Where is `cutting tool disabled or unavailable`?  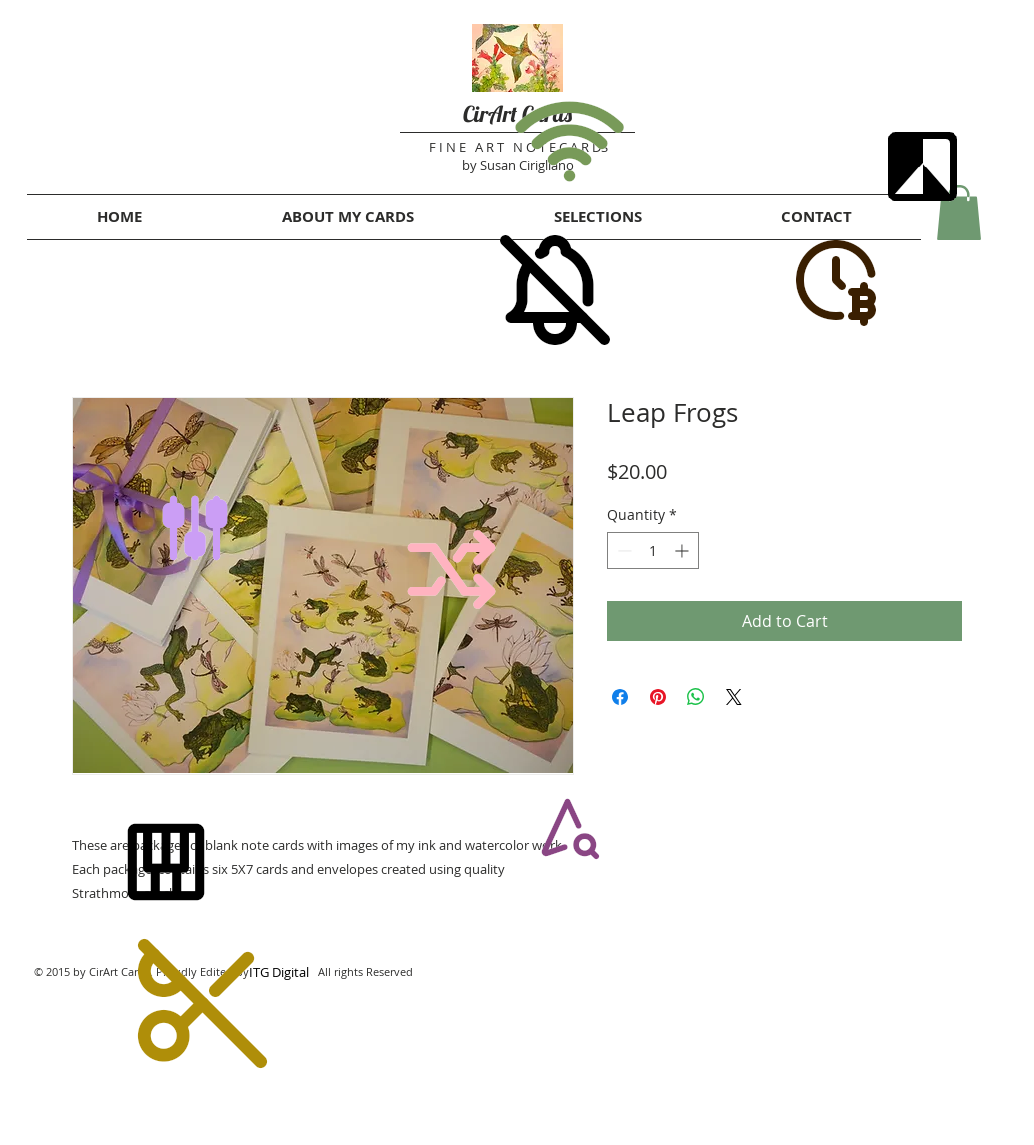 cutting tool disabled or unavailable is located at coordinates (202, 1003).